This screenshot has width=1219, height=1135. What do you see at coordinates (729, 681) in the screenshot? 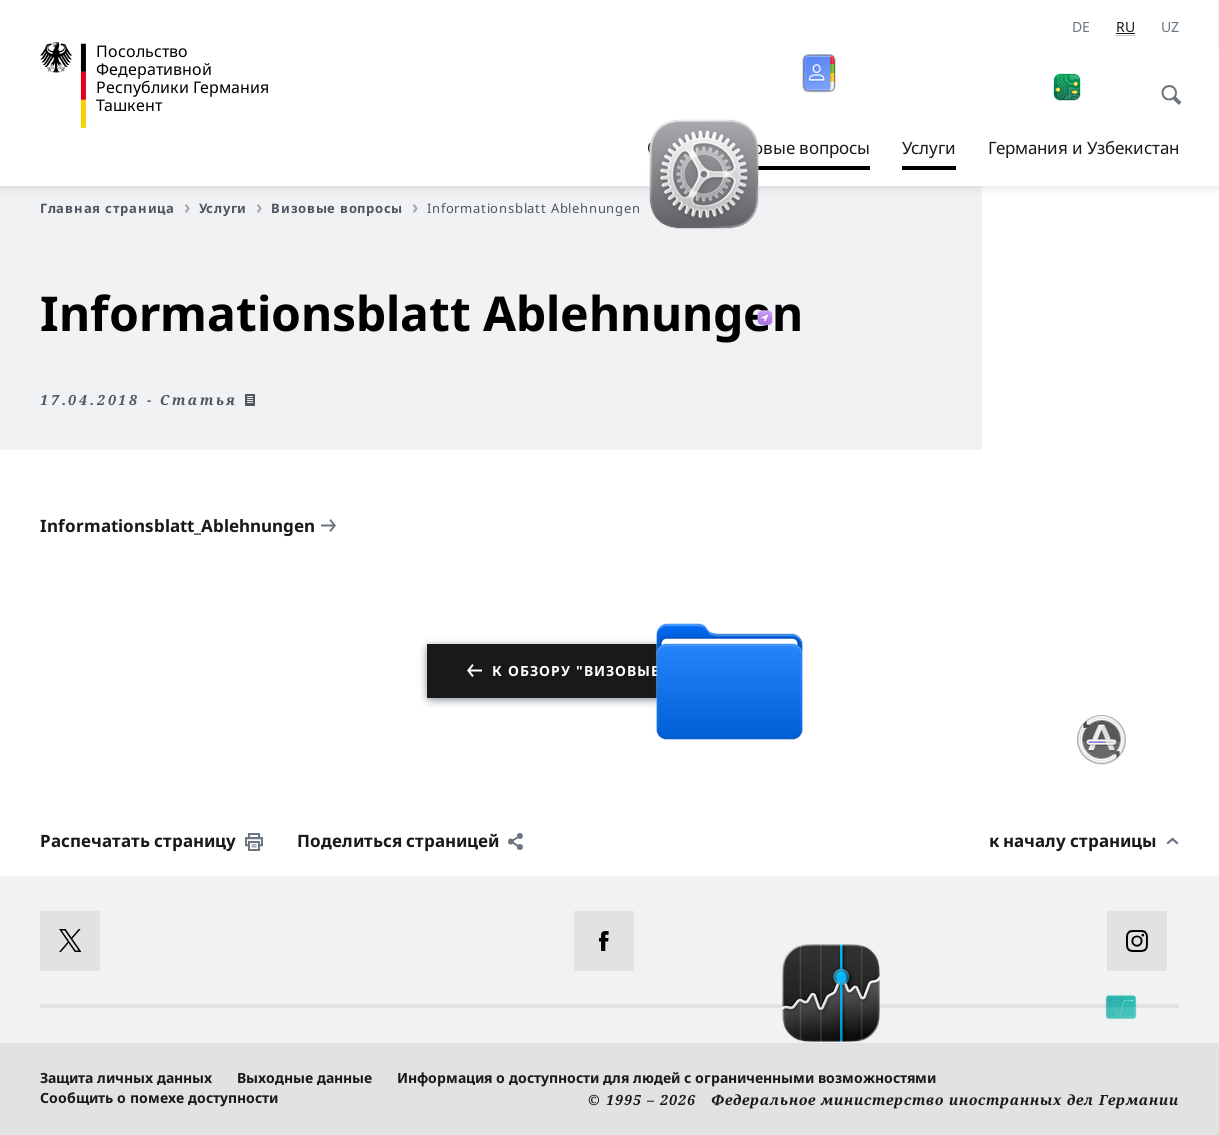
I see `open folder to view files` at bounding box center [729, 681].